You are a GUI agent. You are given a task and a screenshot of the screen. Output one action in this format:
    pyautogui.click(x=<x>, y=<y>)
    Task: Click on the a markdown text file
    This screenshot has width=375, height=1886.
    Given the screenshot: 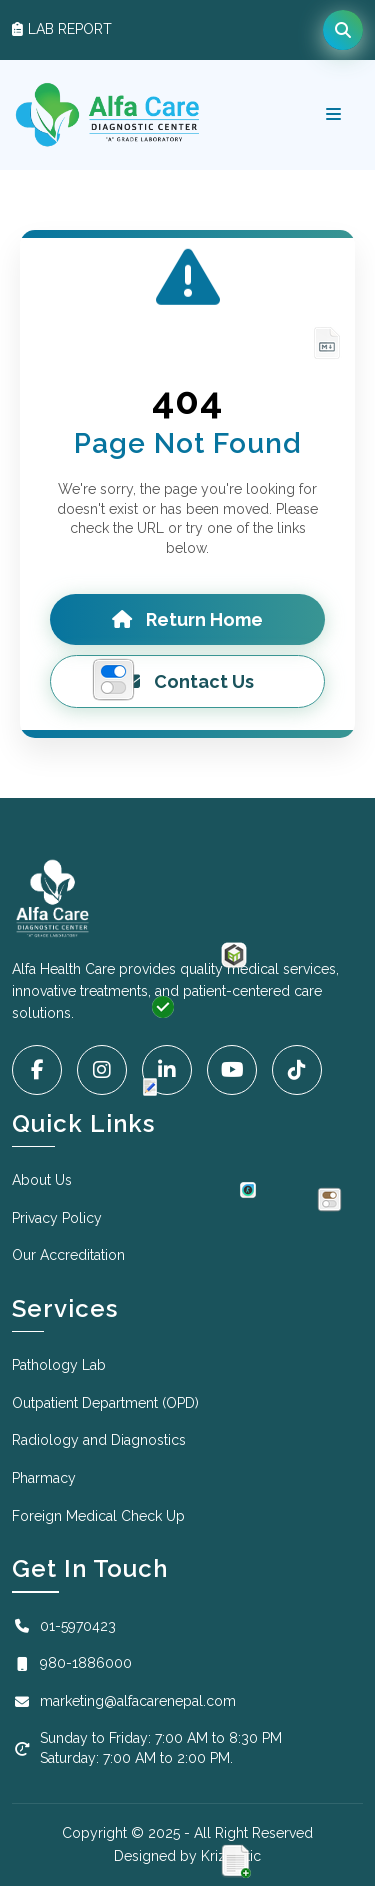 What is the action you would take?
    pyautogui.click(x=327, y=343)
    